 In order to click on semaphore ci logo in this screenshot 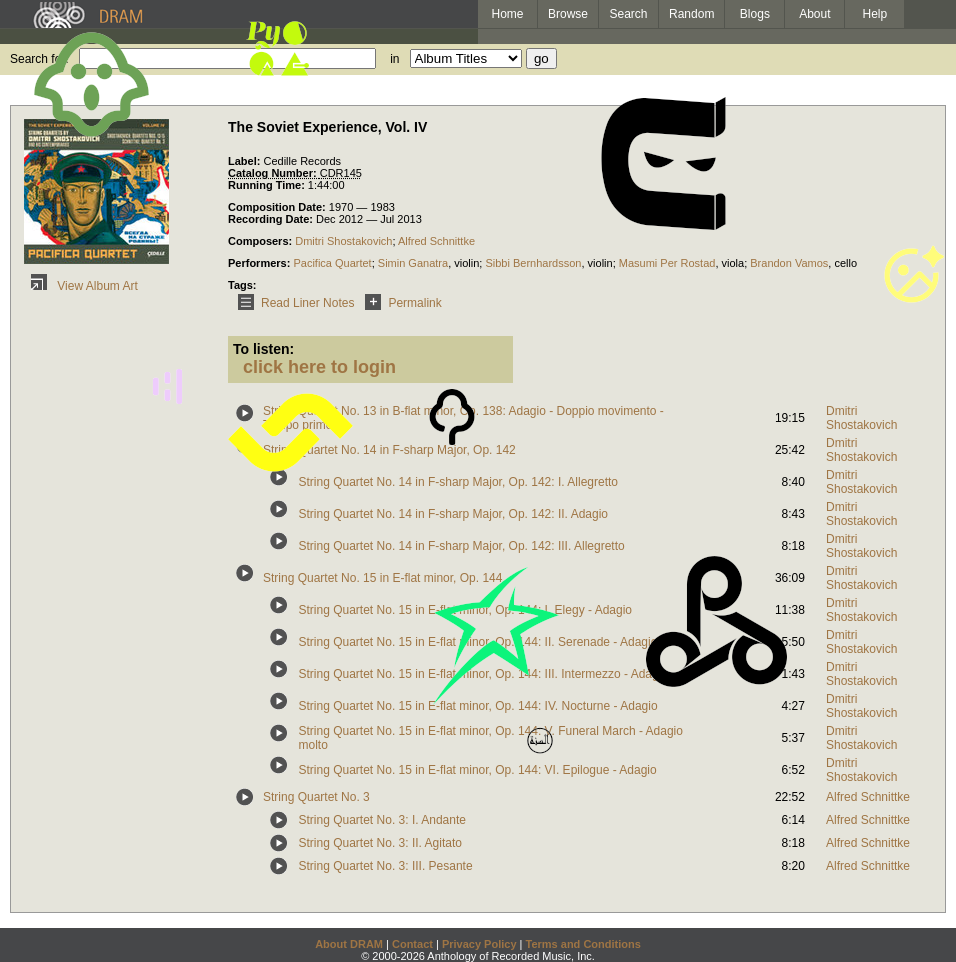, I will do `click(290, 432)`.